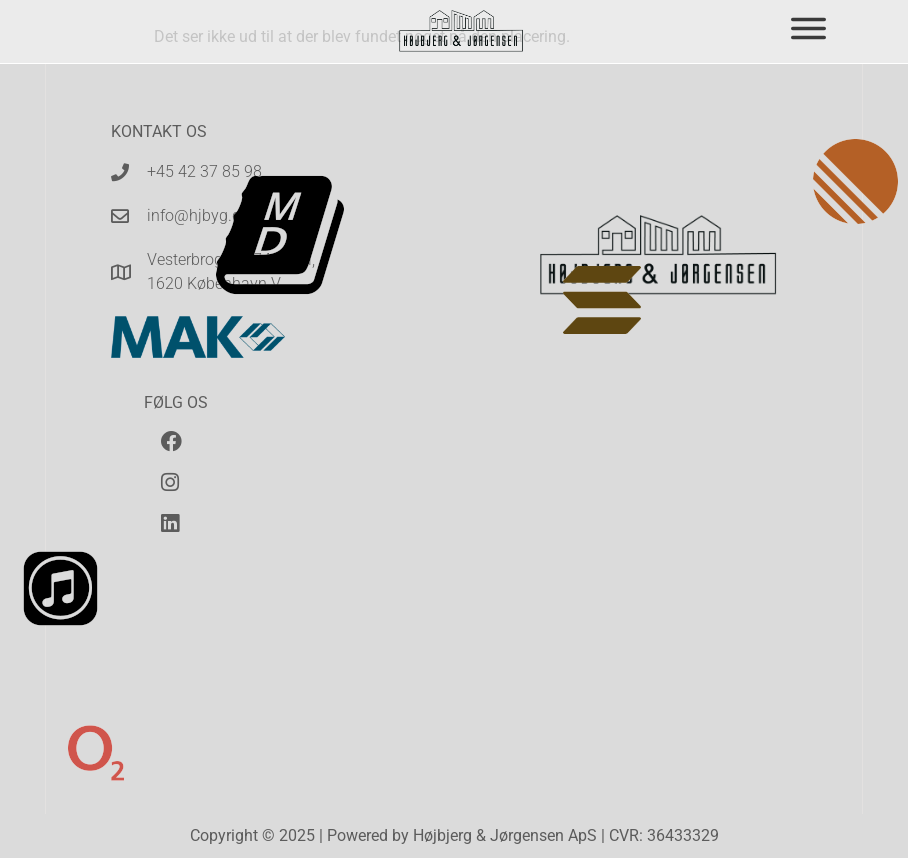 This screenshot has width=908, height=858. I want to click on O2 telecommunications brand logo, so click(96, 753).